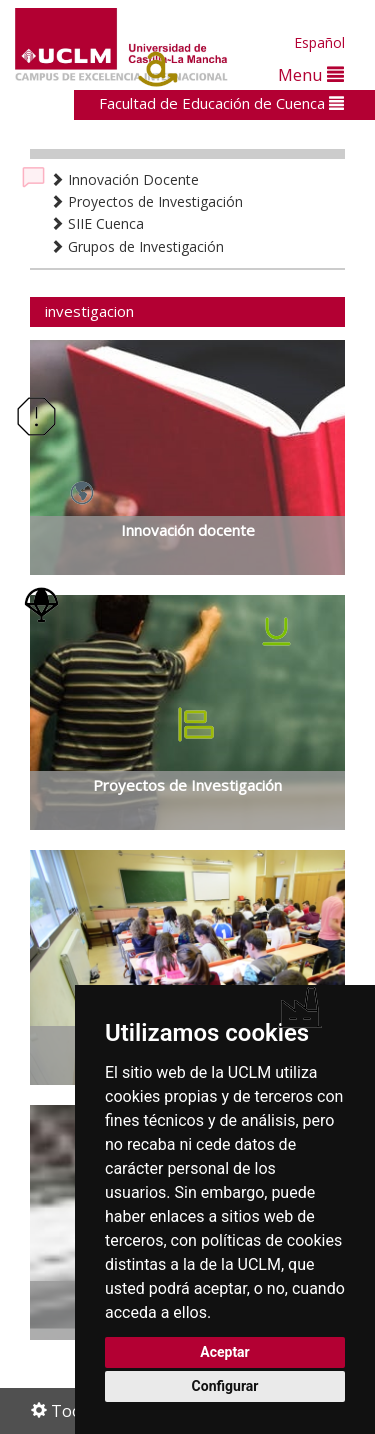 The image size is (375, 1434). What do you see at coordinates (82, 493) in the screenshot?
I see `view region or language settings` at bounding box center [82, 493].